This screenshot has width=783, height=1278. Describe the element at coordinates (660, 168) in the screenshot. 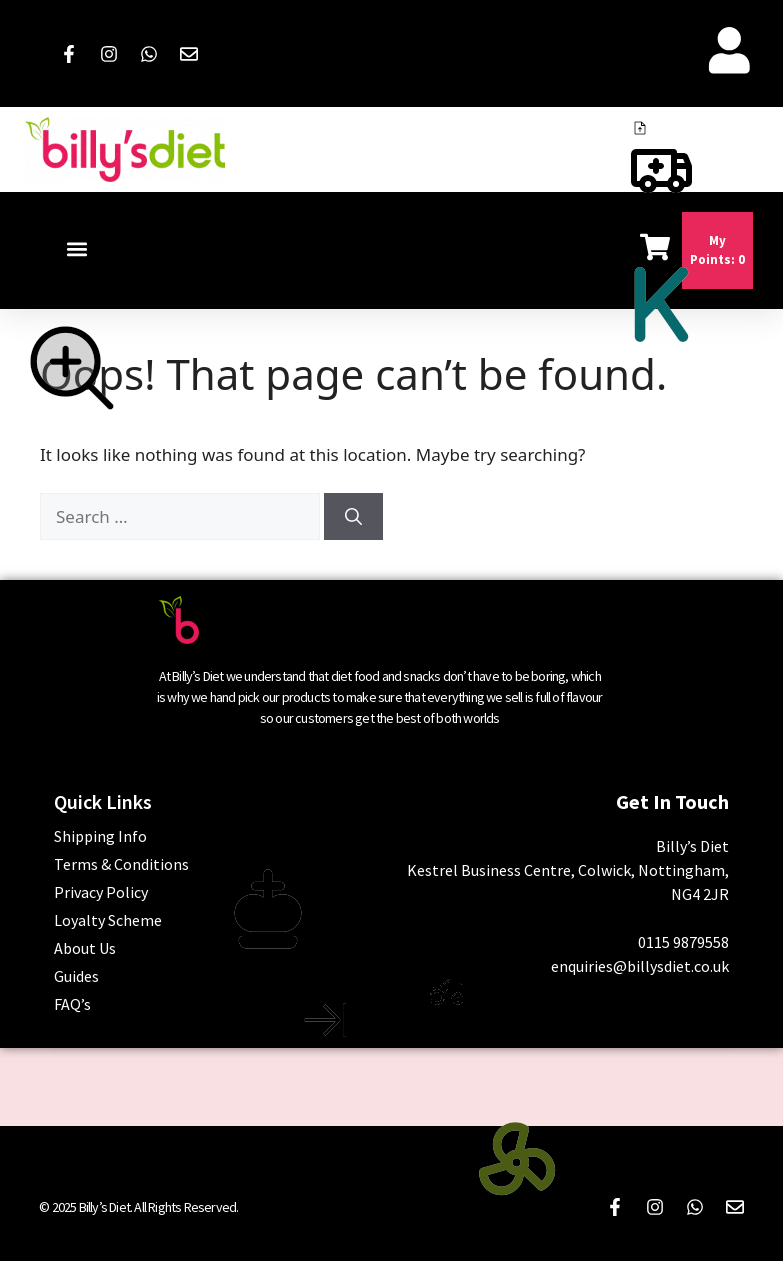

I see `access emergency medical services` at that location.